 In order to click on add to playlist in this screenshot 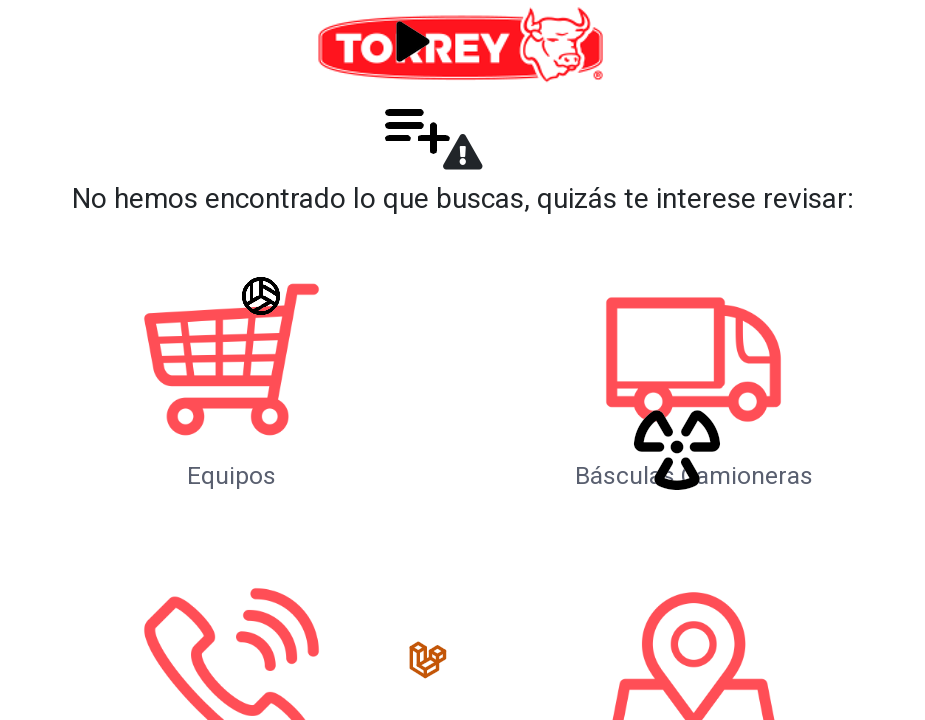, I will do `click(417, 128)`.